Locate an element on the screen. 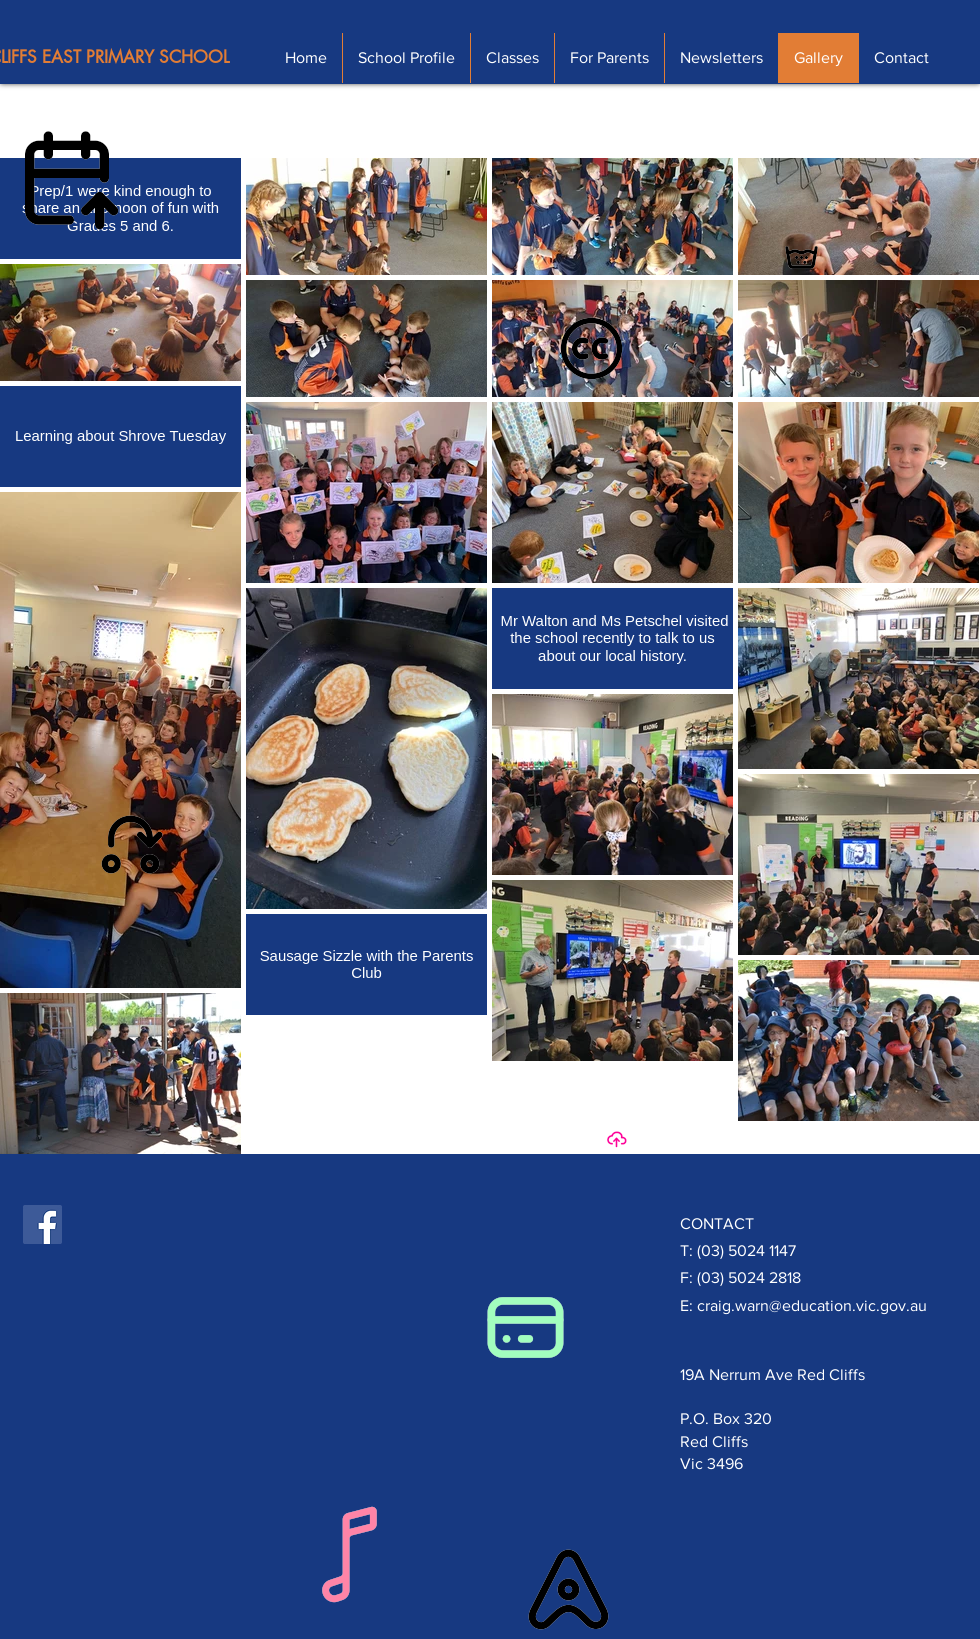 The height and width of the screenshot is (1639, 980). play or access music is located at coordinates (349, 1554).